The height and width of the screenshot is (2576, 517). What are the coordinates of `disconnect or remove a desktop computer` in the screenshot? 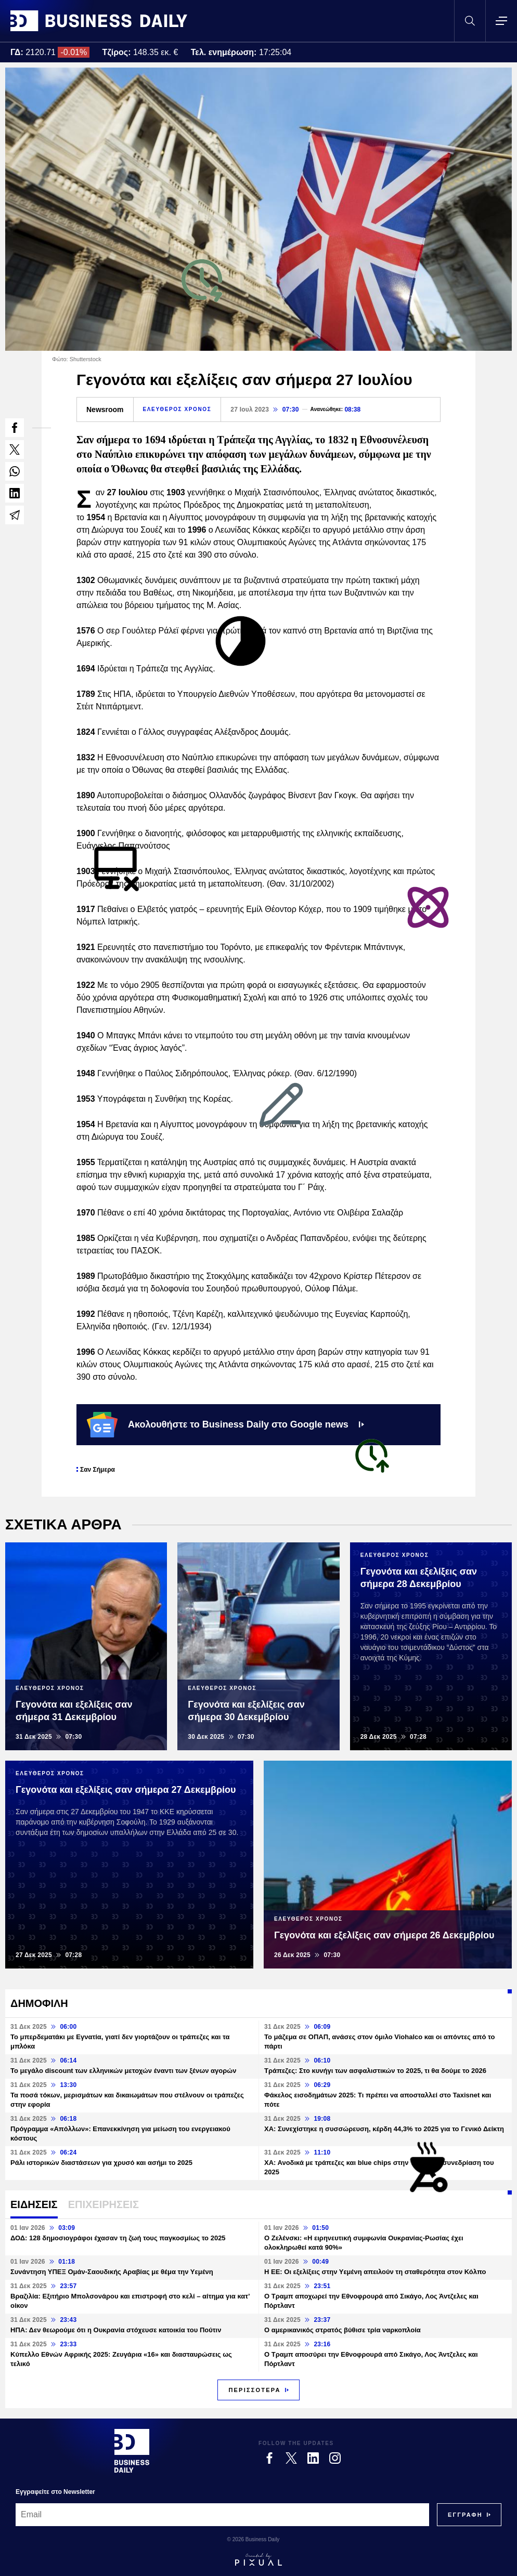 It's located at (115, 868).